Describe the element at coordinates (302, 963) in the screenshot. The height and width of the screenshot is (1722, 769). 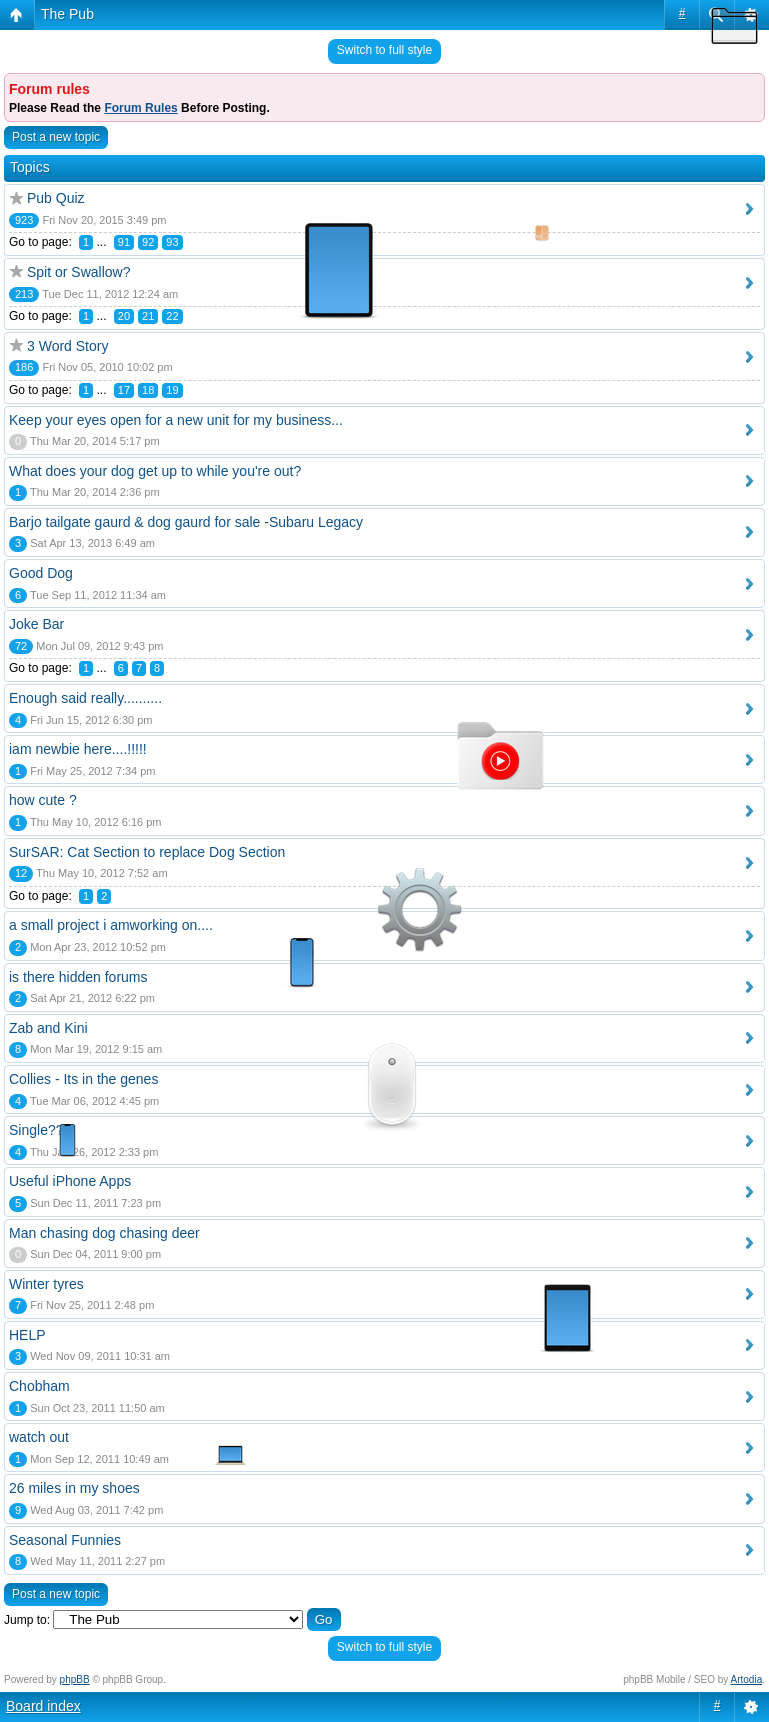
I see `indicates a connected iPhone device` at that location.